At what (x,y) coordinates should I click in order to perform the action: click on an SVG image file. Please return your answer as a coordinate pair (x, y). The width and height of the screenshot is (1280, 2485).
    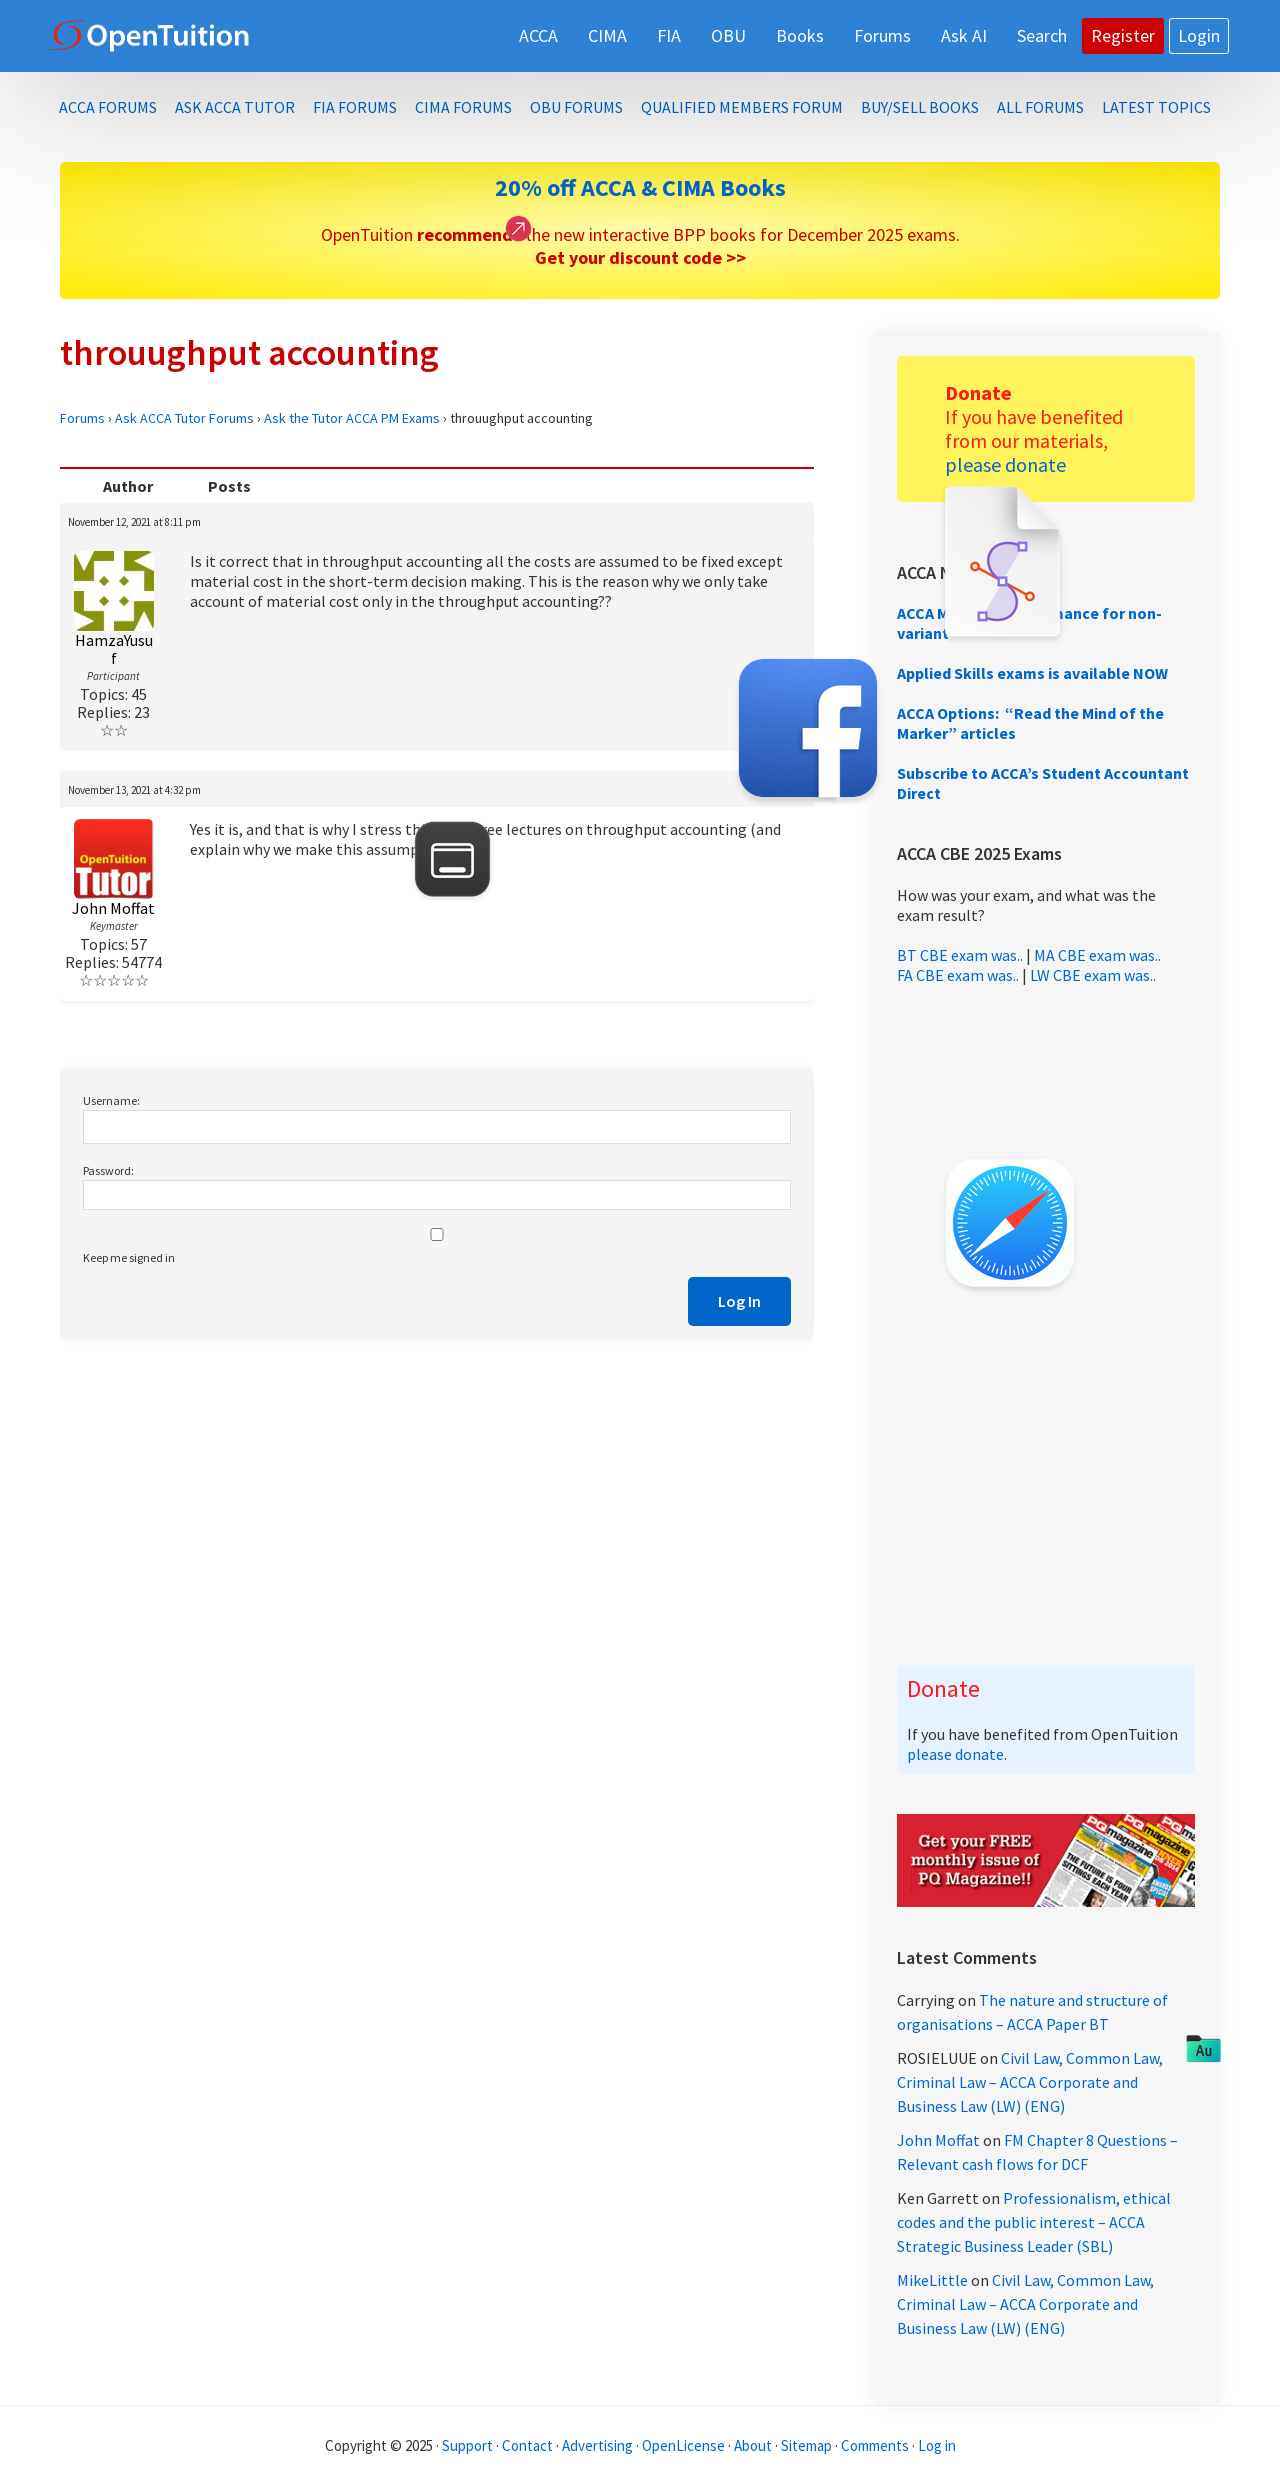
    Looking at the image, I should click on (1002, 564).